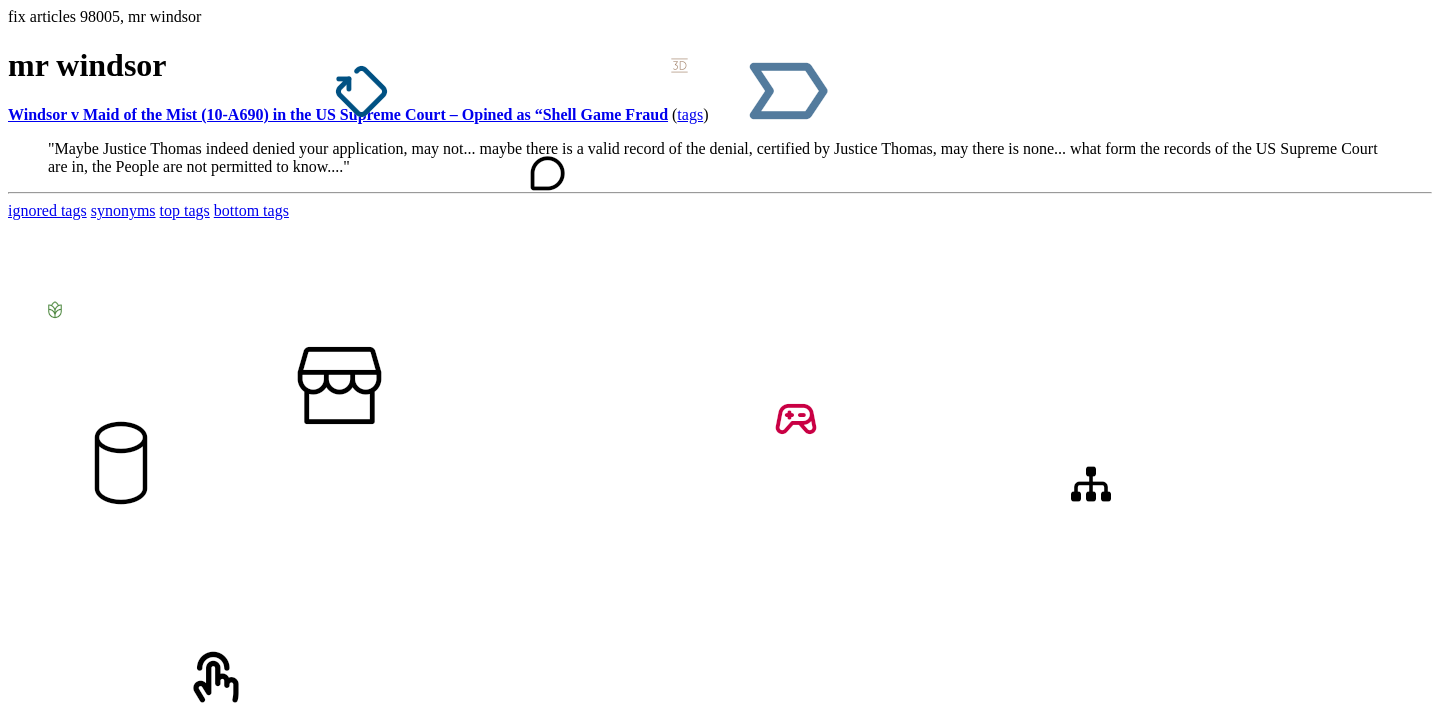 Image resolution: width=1440 pixels, height=720 pixels. What do you see at coordinates (547, 174) in the screenshot?
I see `open chat or messaging` at bounding box center [547, 174].